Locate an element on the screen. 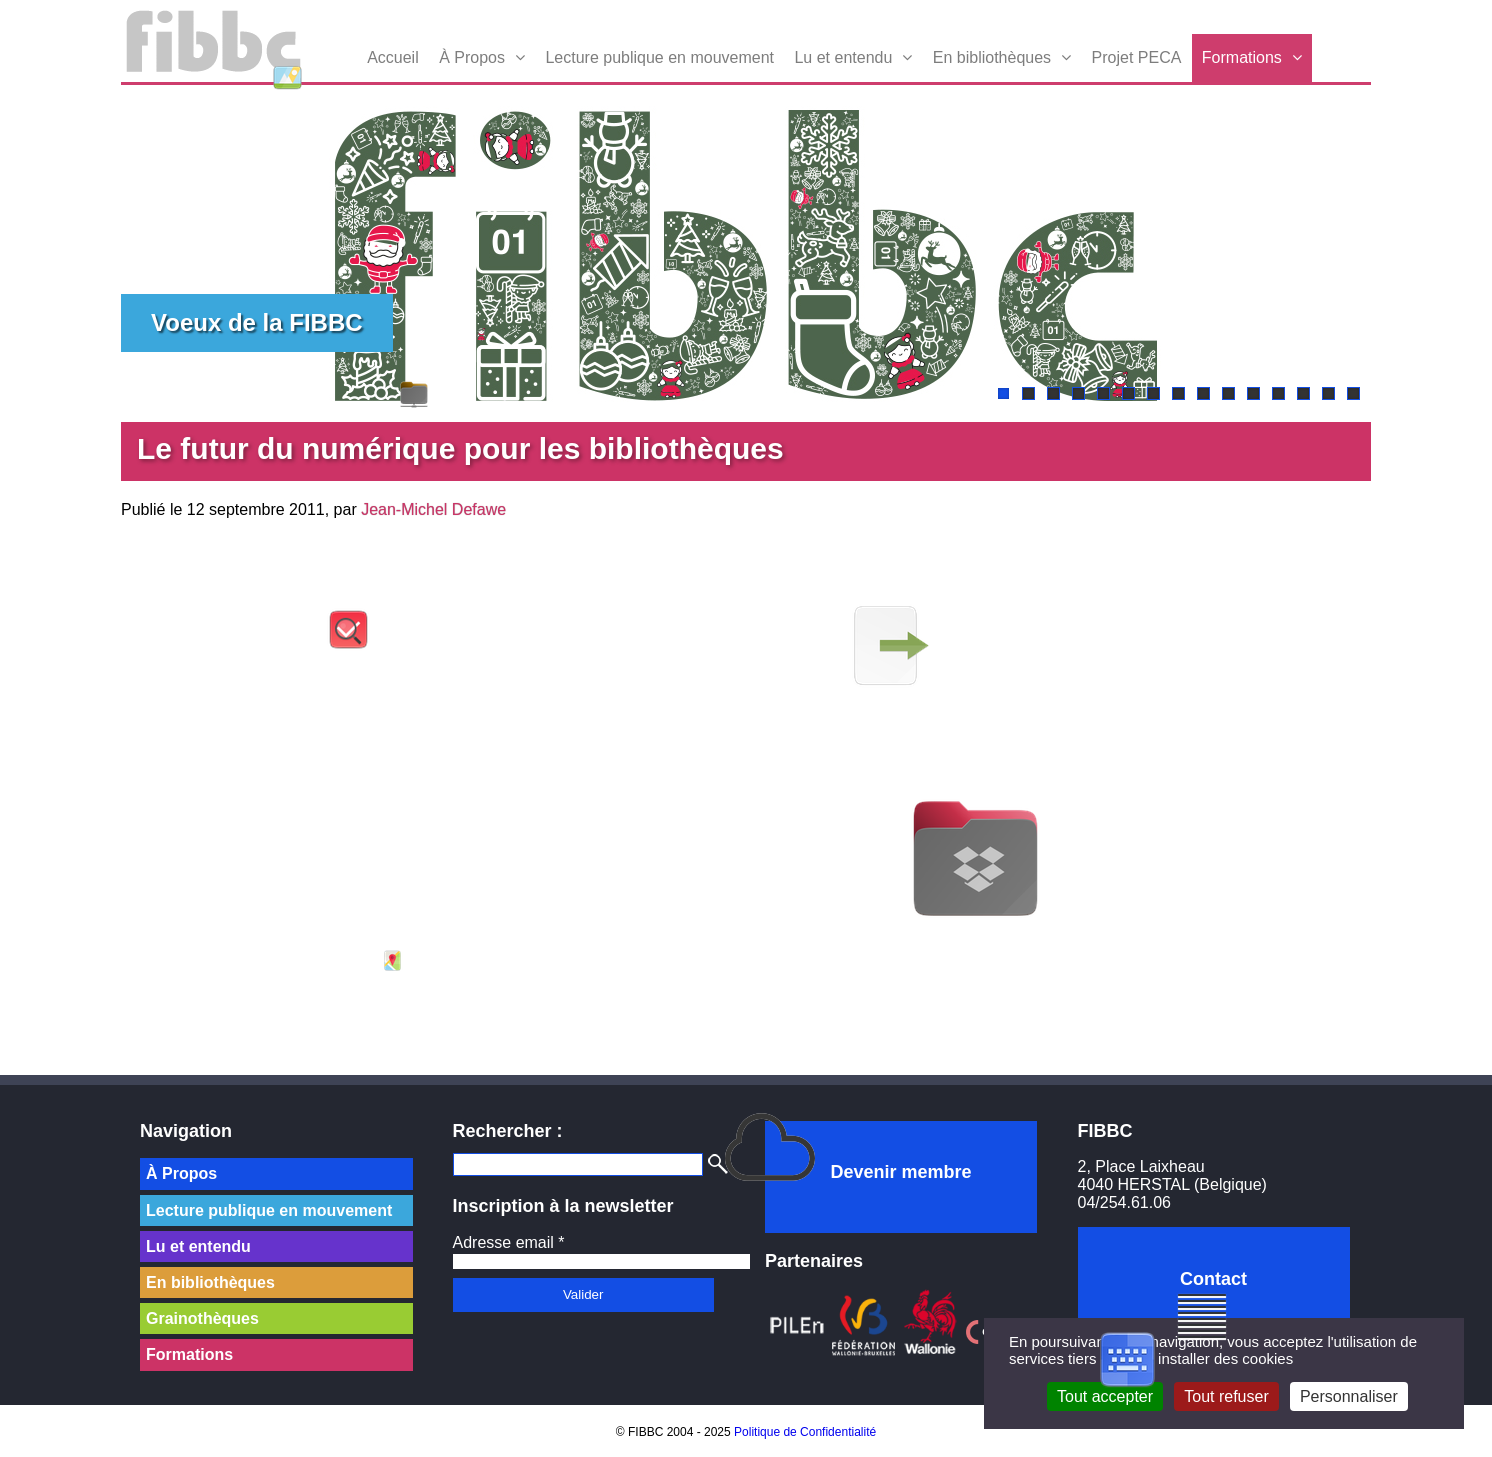  justify text to fill both margins is located at coordinates (1202, 1317).